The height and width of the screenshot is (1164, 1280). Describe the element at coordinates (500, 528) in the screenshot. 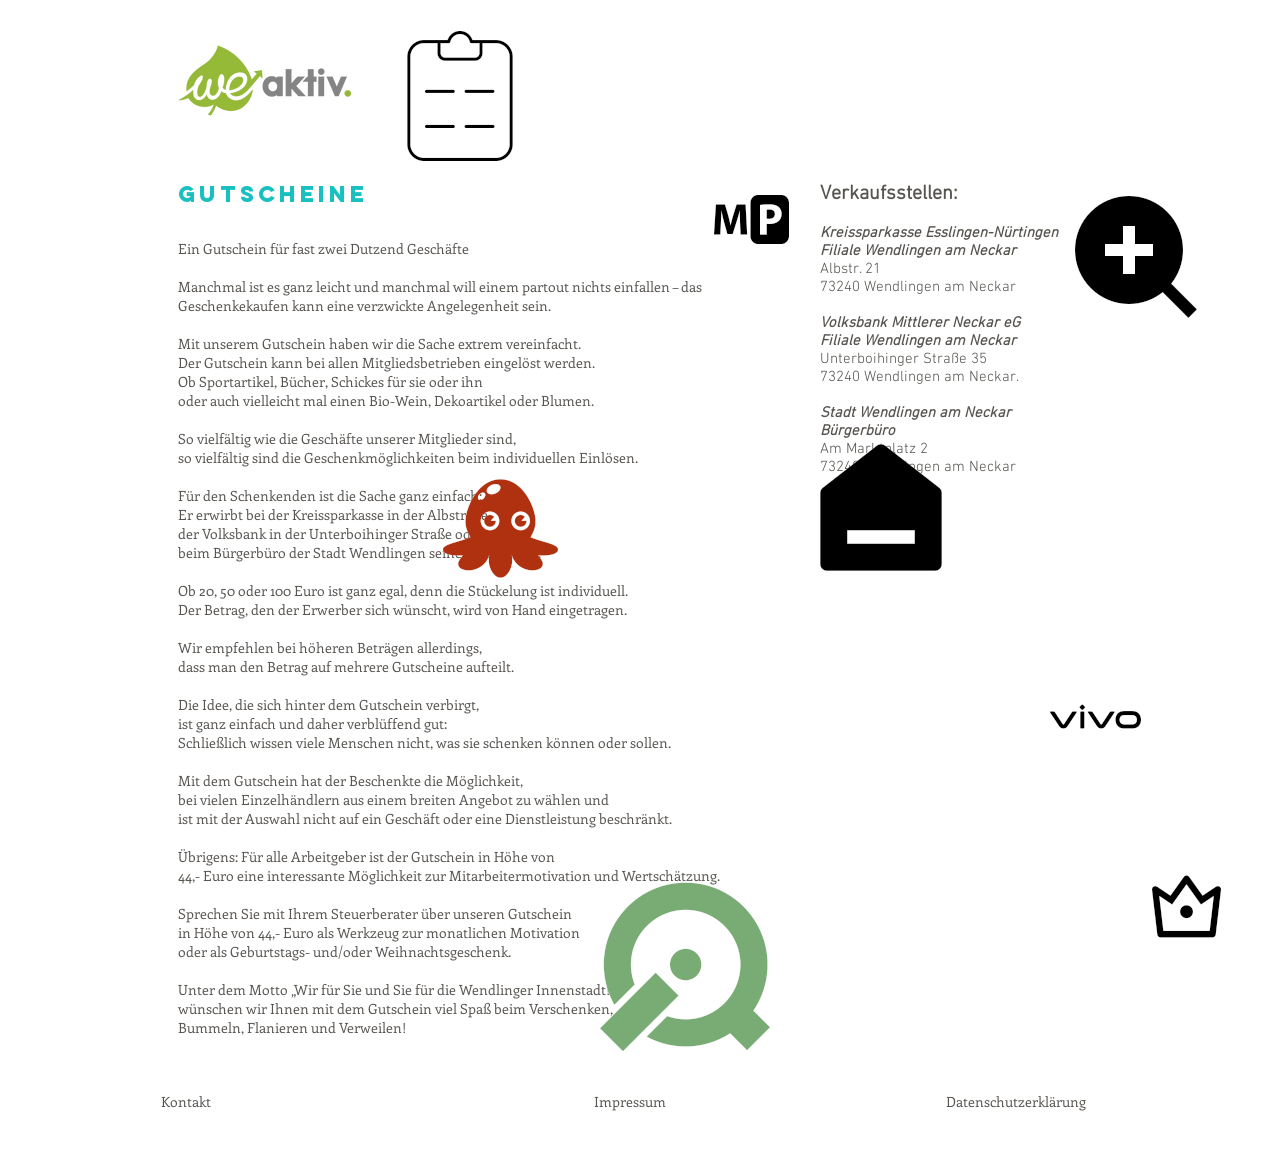

I see `chainguard company logo` at that location.